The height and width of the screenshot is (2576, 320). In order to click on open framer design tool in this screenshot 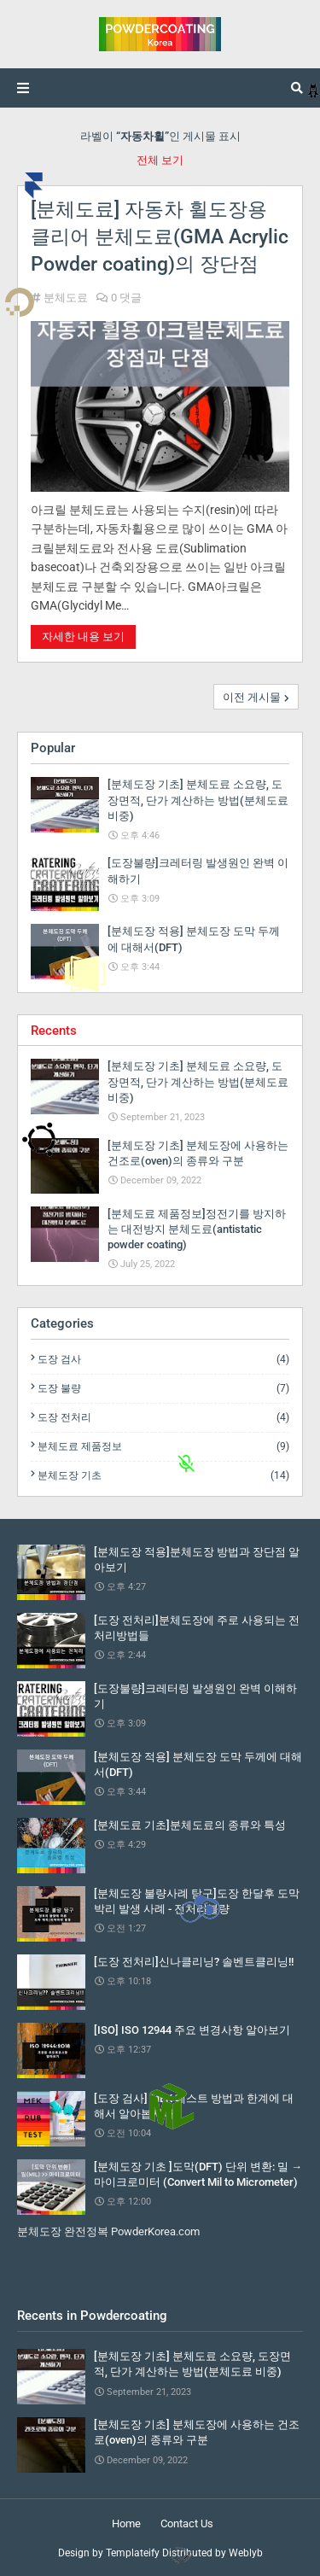, I will do `click(33, 185)`.